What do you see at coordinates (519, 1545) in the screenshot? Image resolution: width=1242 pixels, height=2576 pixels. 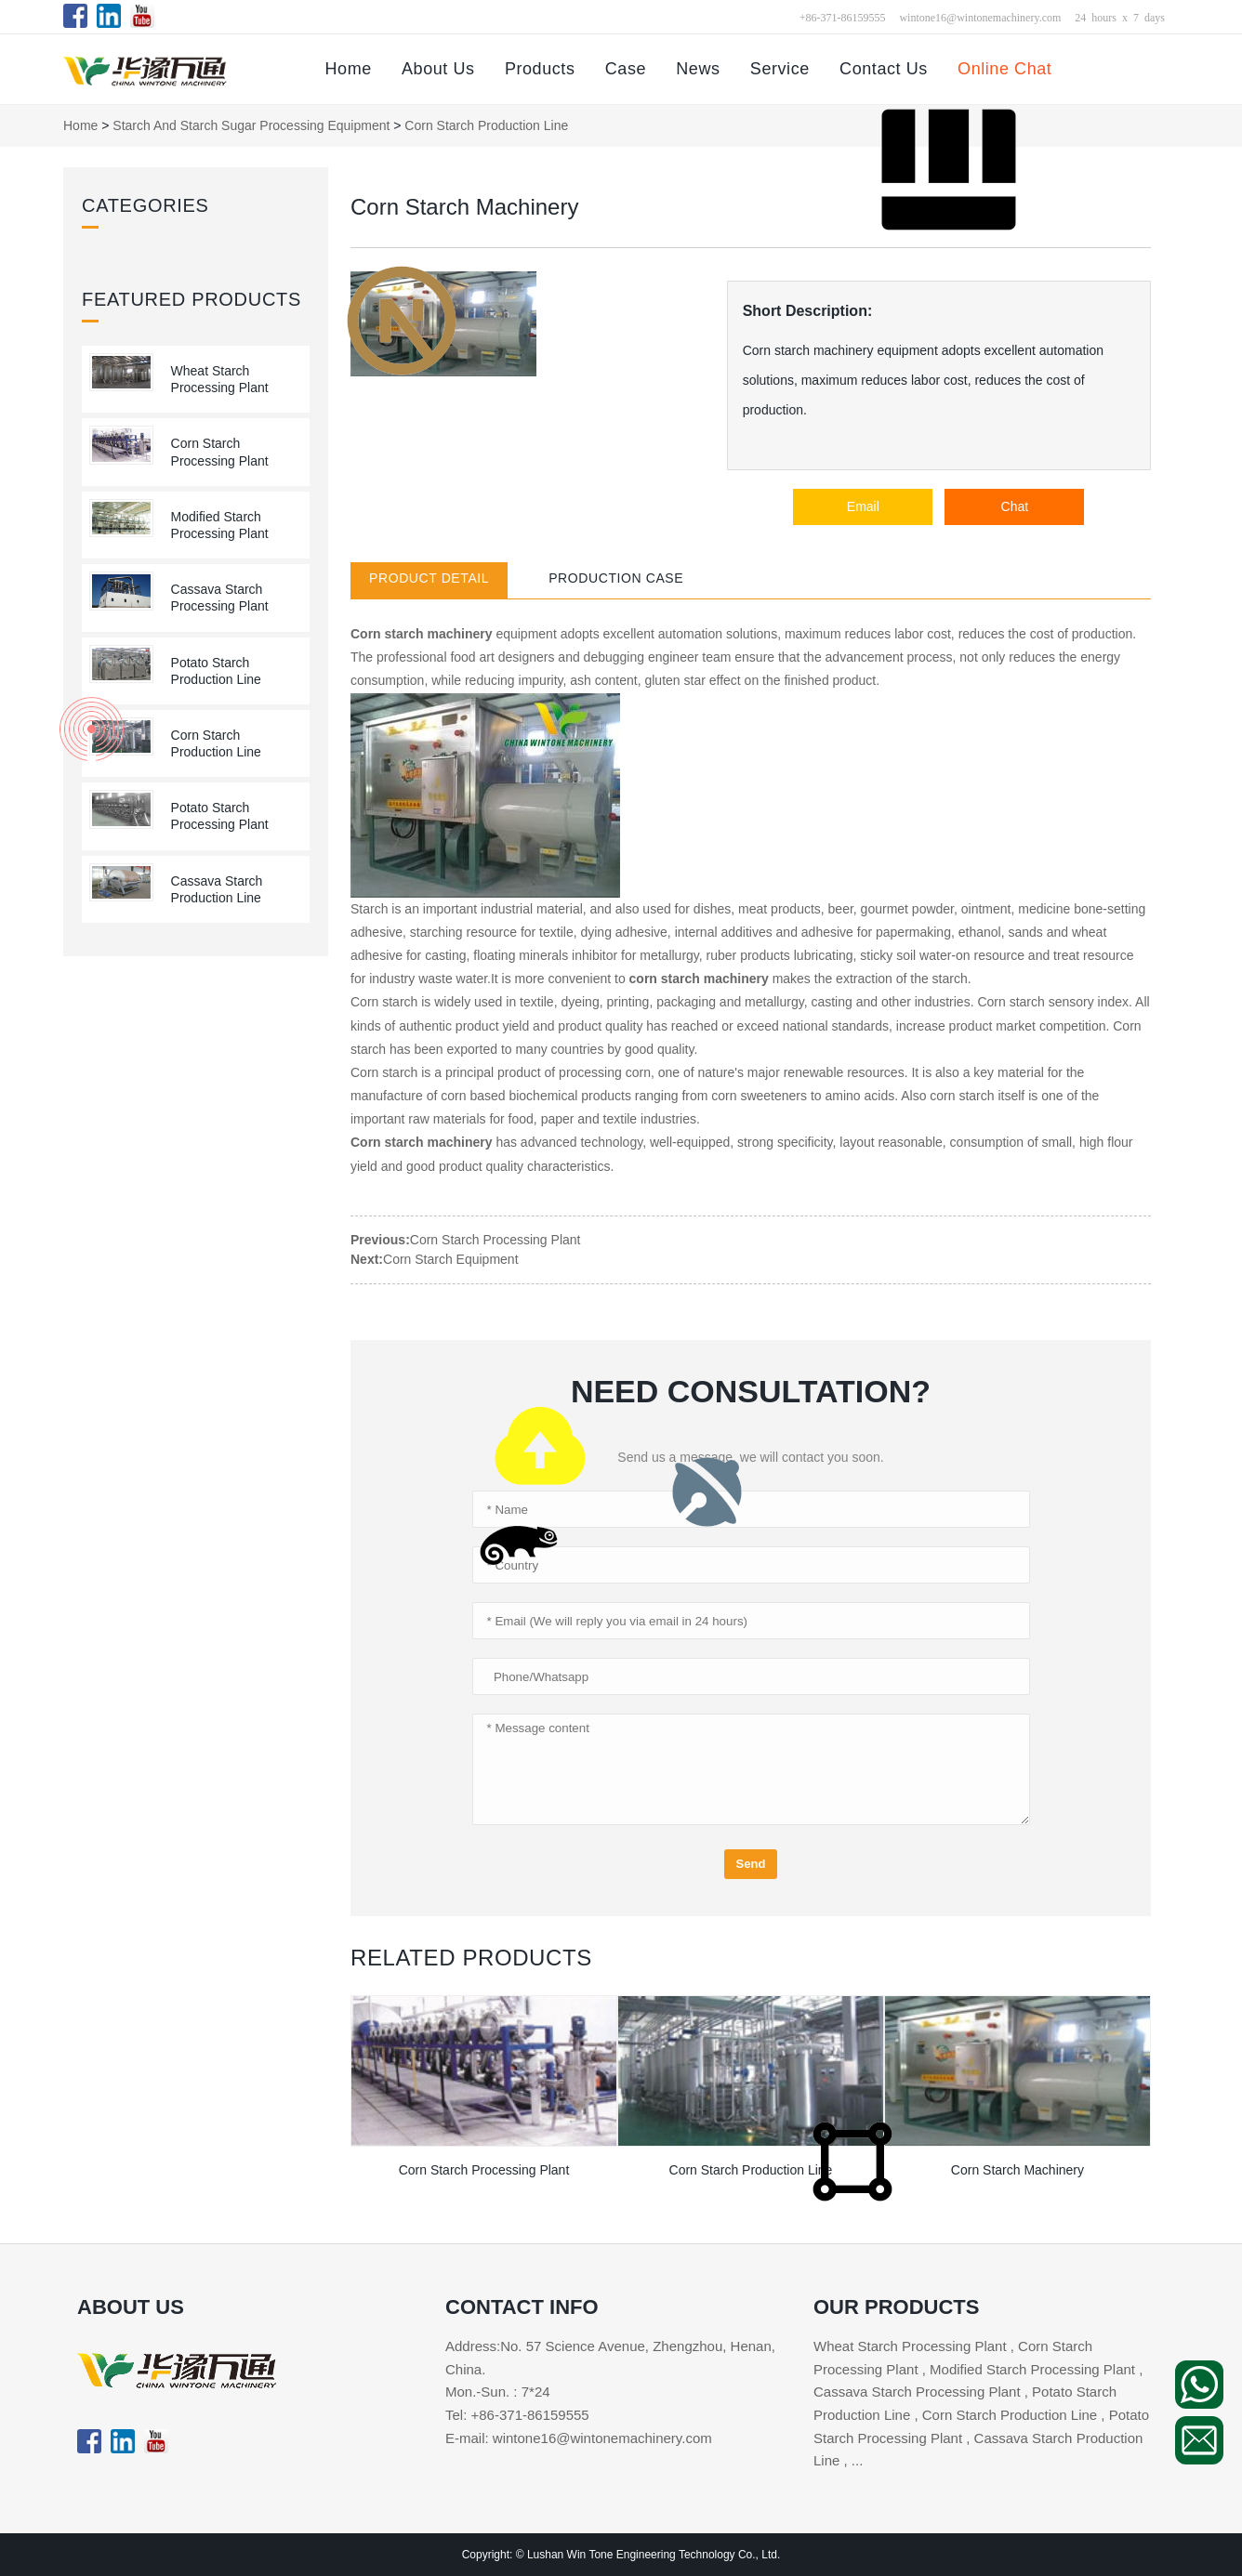 I see `openSUSE Linux distribution logo` at bounding box center [519, 1545].